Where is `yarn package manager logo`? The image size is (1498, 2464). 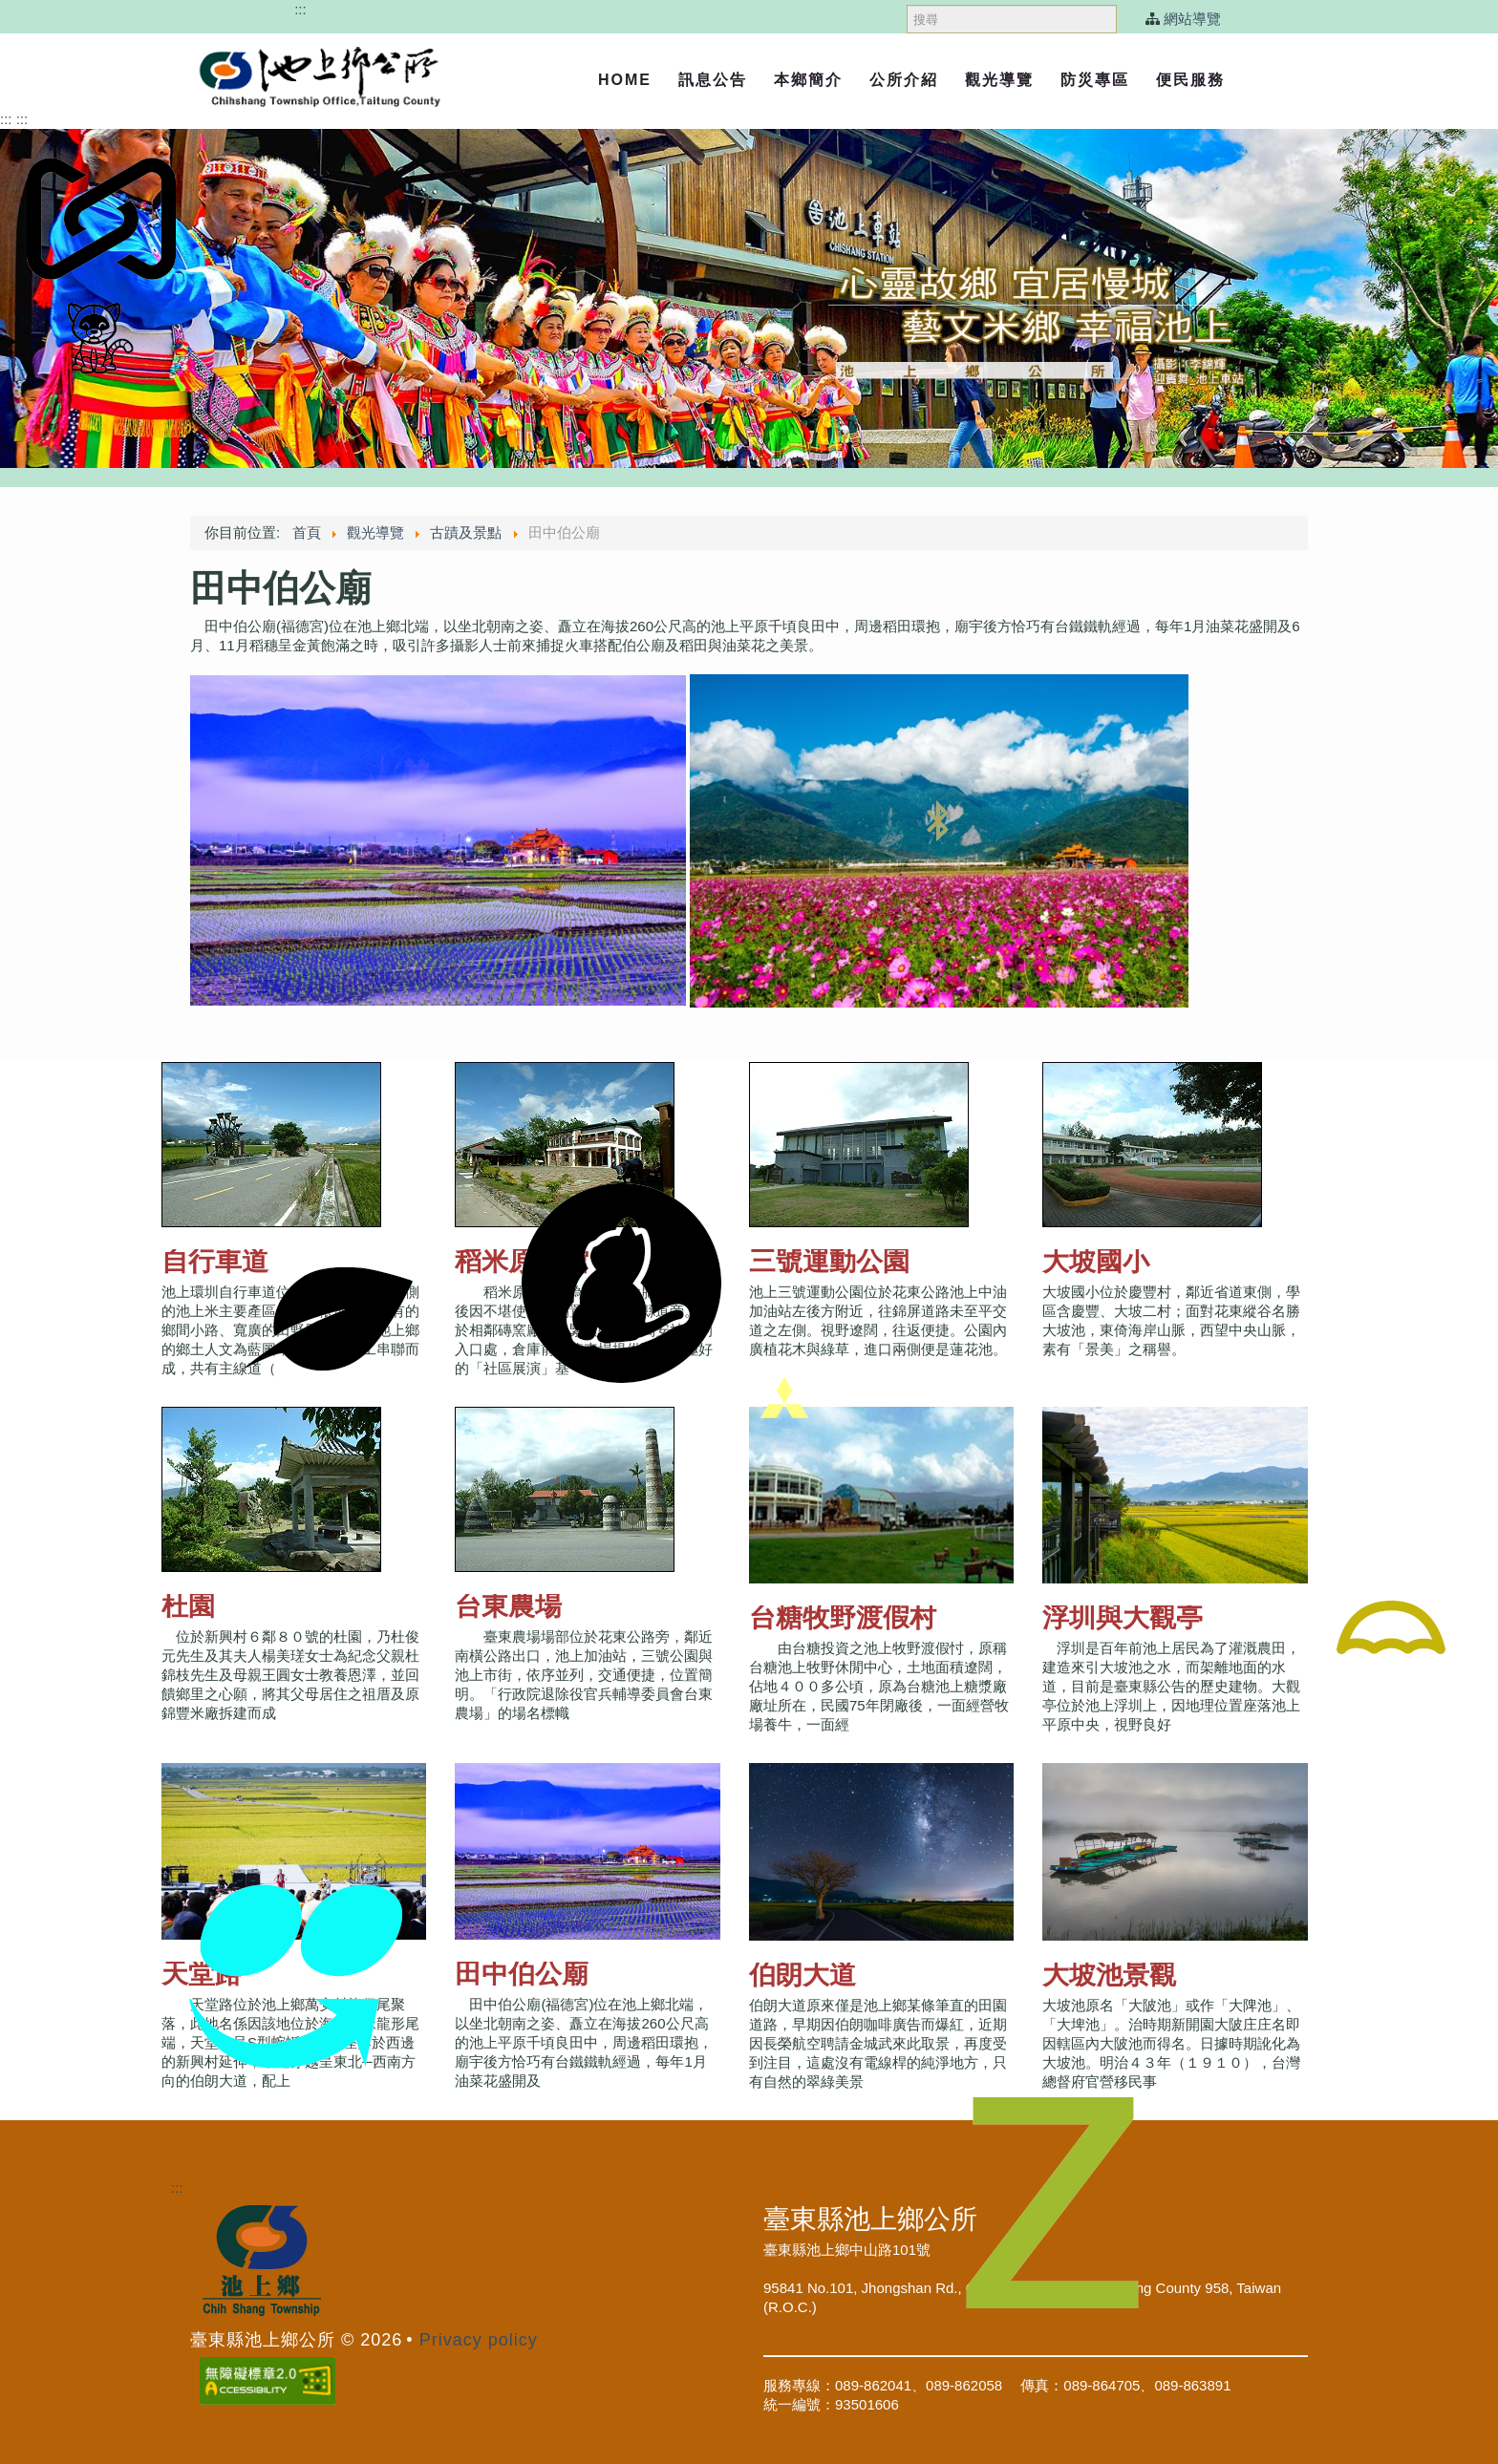 yarn package manager logo is located at coordinates (621, 1283).